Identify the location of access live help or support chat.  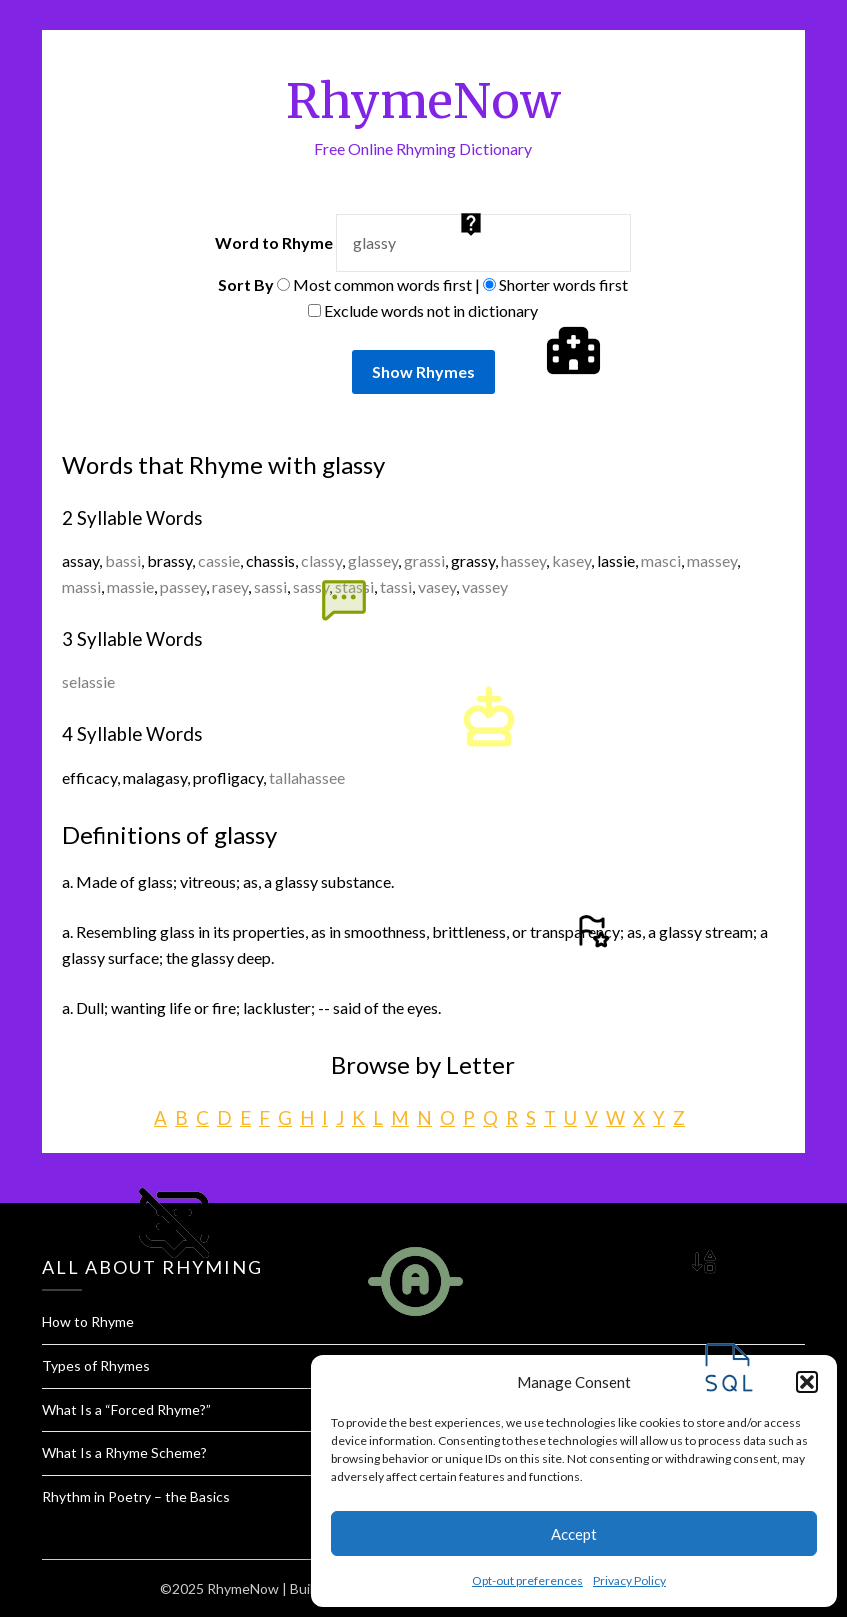
(471, 224).